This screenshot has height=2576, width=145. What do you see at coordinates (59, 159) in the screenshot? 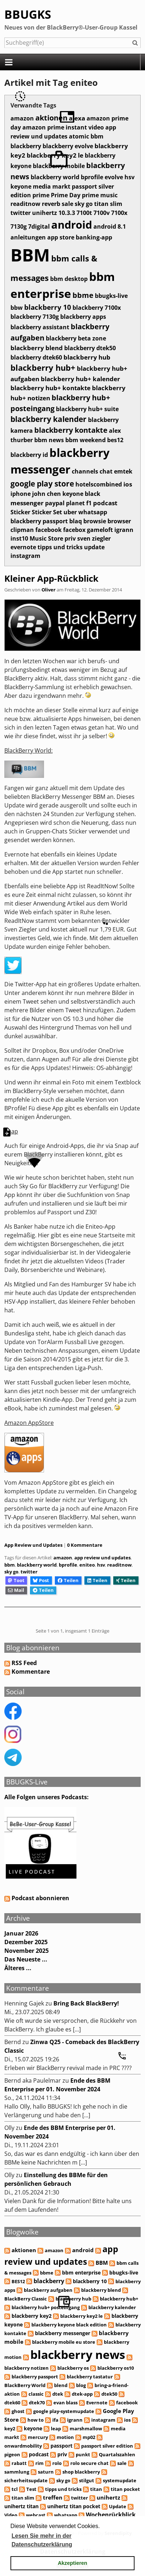
I see `view work or job-related content` at bounding box center [59, 159].